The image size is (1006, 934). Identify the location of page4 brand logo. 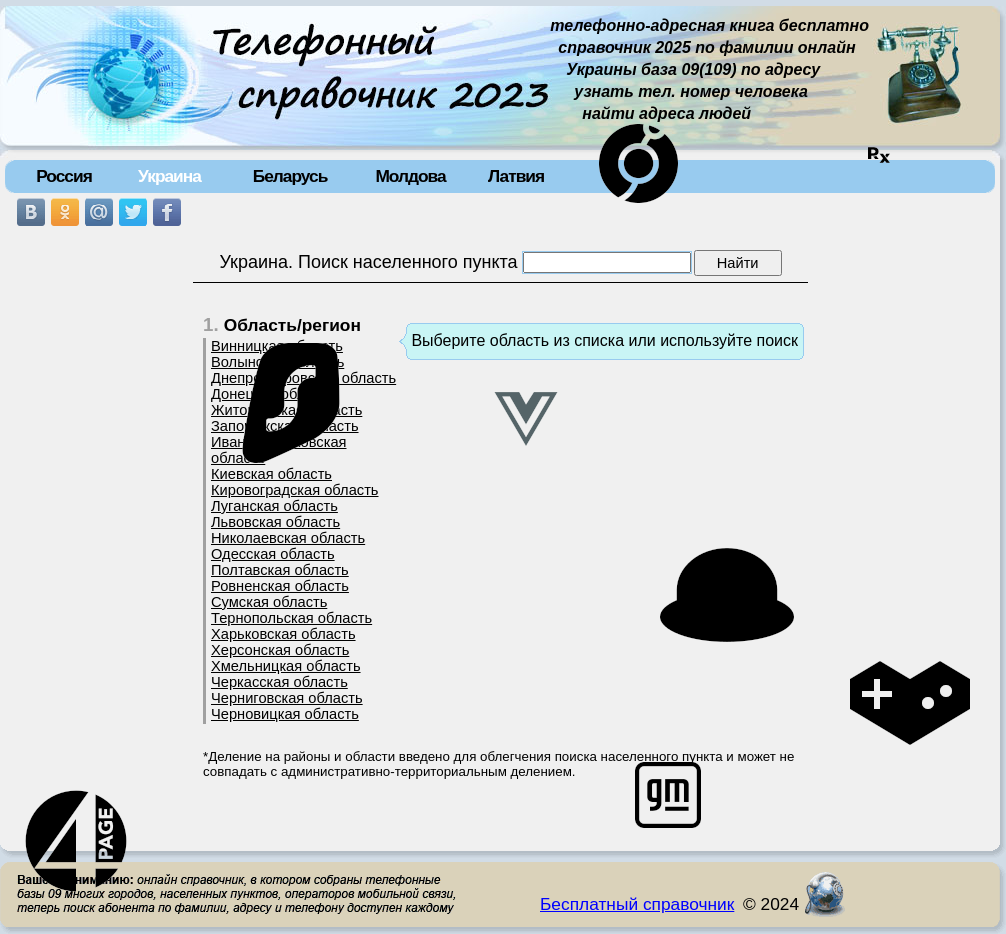
(76, 841).